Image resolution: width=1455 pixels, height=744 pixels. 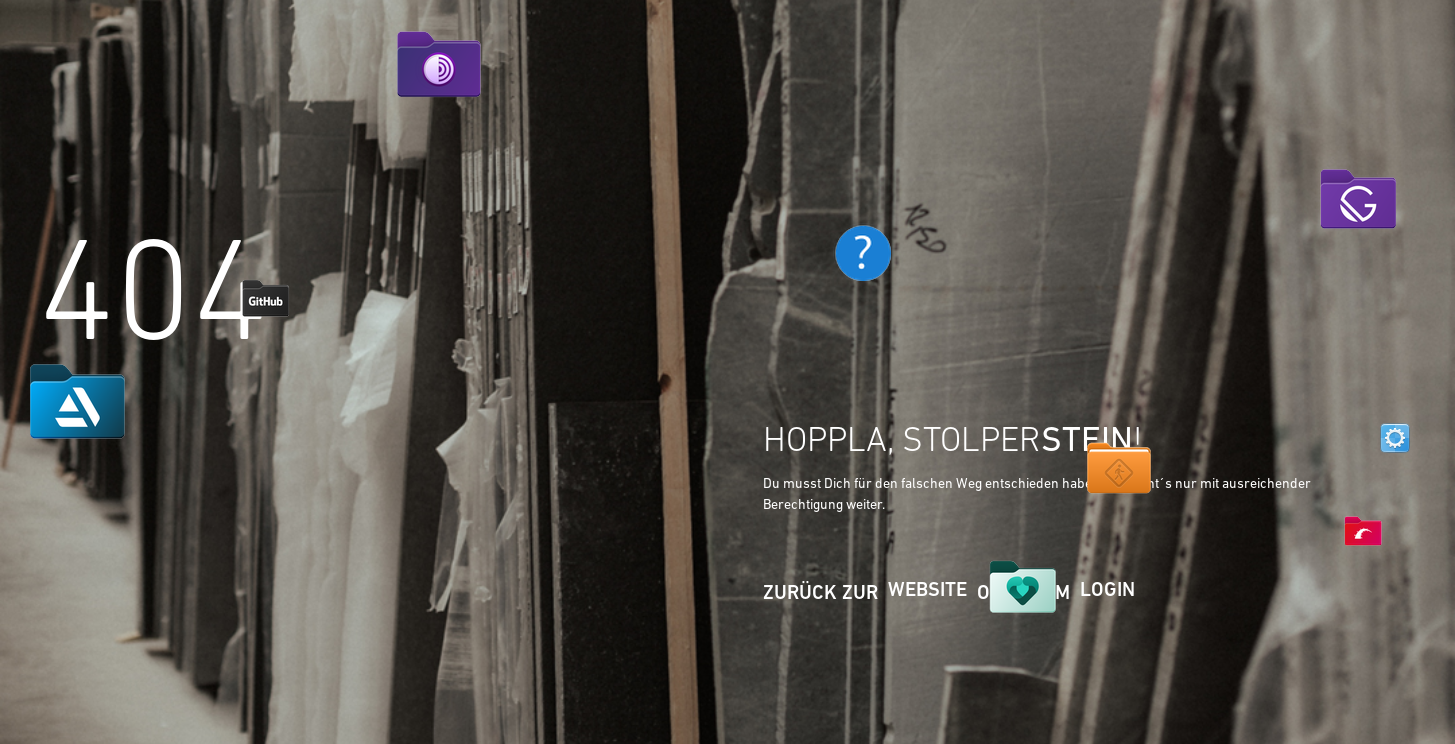 What do you see at coordinates (1395, 438) in the screenshot?
I see `an MS-DOS executable file` at bounding box center [1395, 438].